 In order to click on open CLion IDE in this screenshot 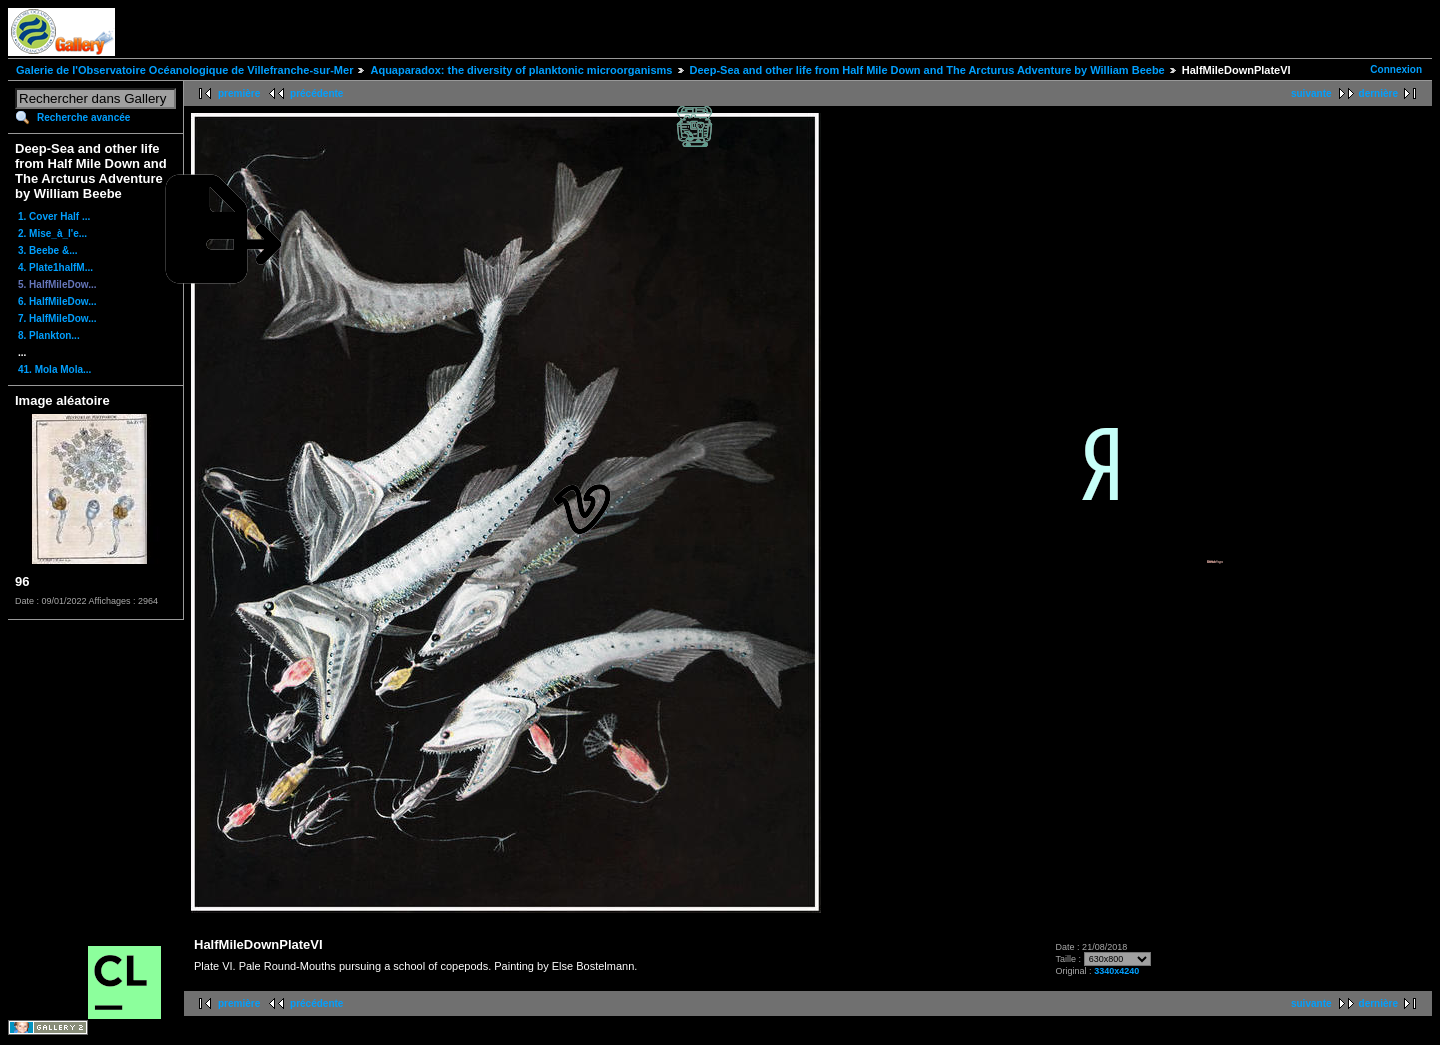, I will do `click(124, 982)`.